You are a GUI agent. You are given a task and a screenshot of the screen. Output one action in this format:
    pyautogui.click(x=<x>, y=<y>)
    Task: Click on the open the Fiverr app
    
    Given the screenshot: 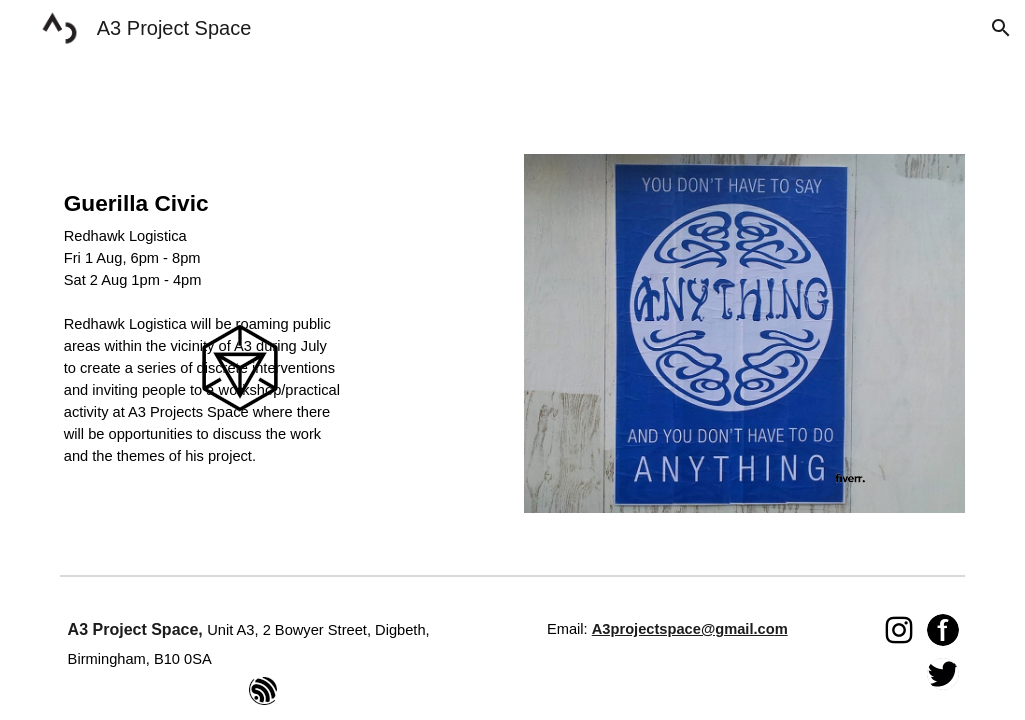 What is the action you would take?
    pyautogui.click(x=850, y=478)
    